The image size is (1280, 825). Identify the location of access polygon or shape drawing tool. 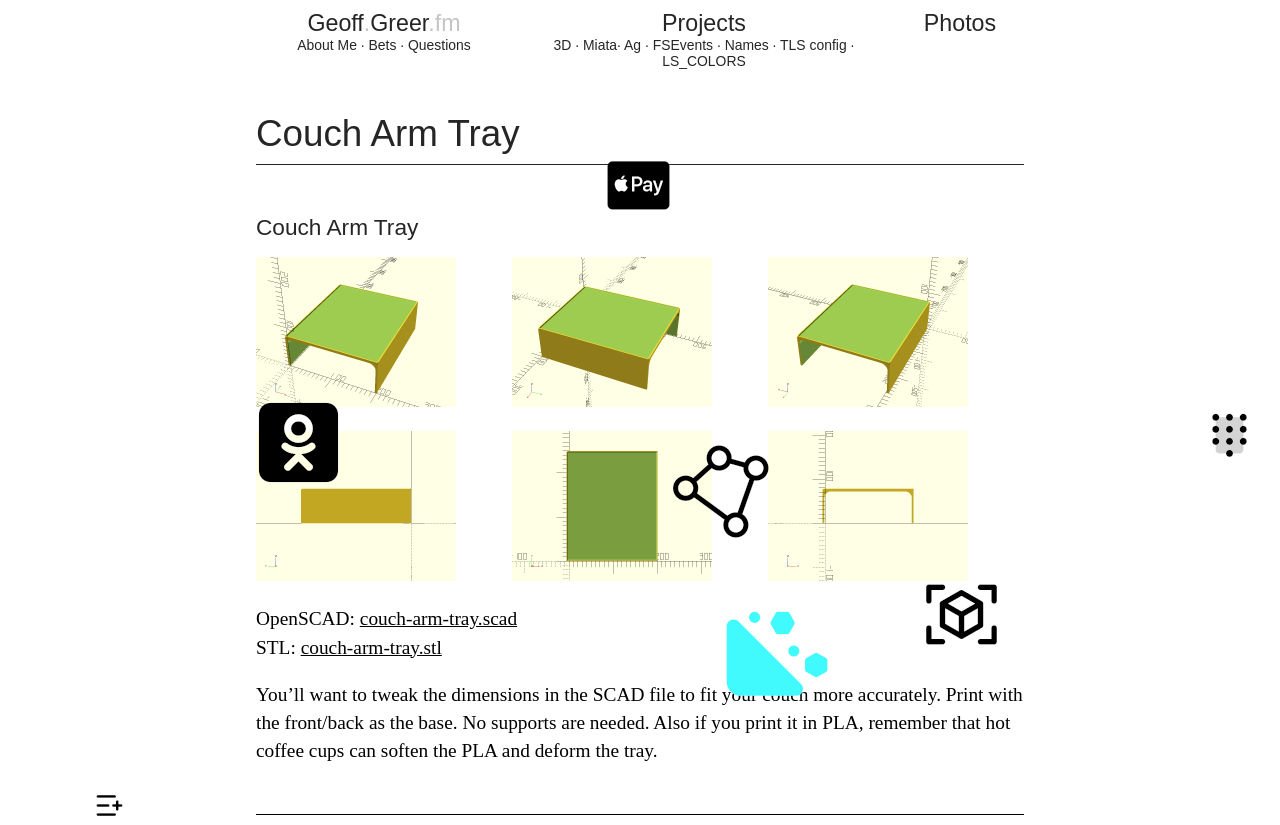
(722, 491).